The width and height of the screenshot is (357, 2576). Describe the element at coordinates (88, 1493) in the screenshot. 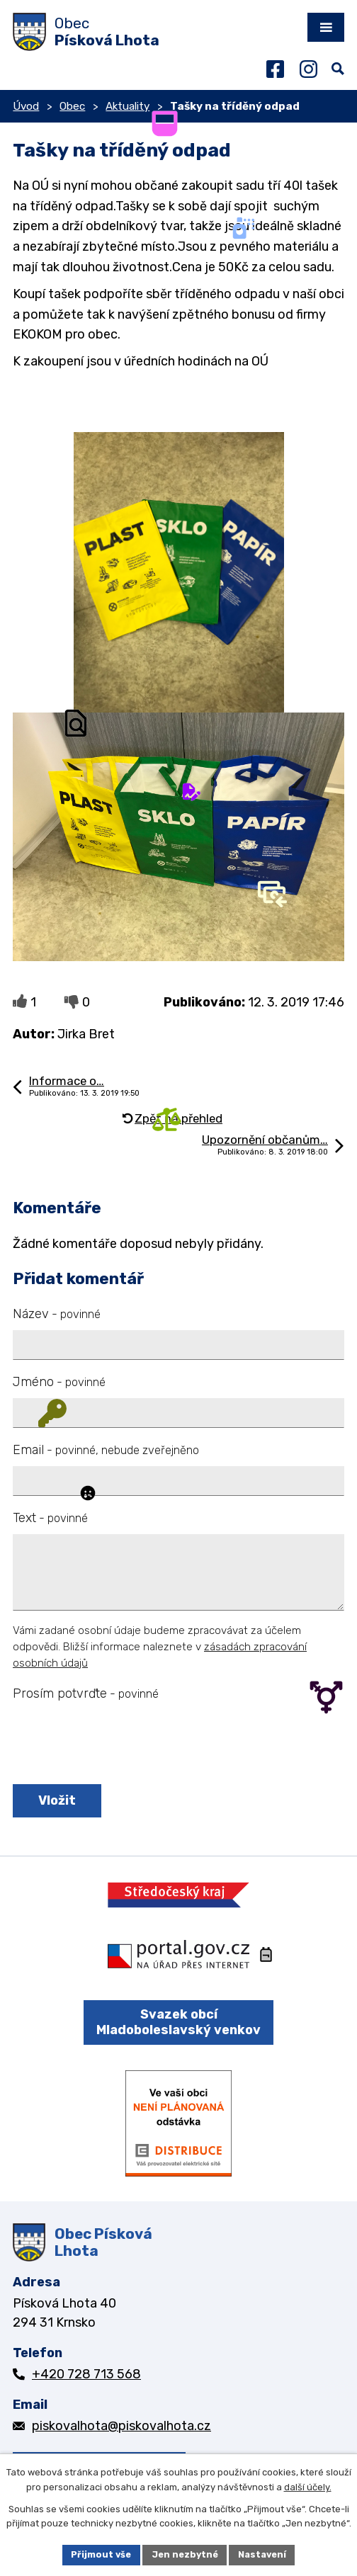

I see `indicates an error or something went wrong` at that location.